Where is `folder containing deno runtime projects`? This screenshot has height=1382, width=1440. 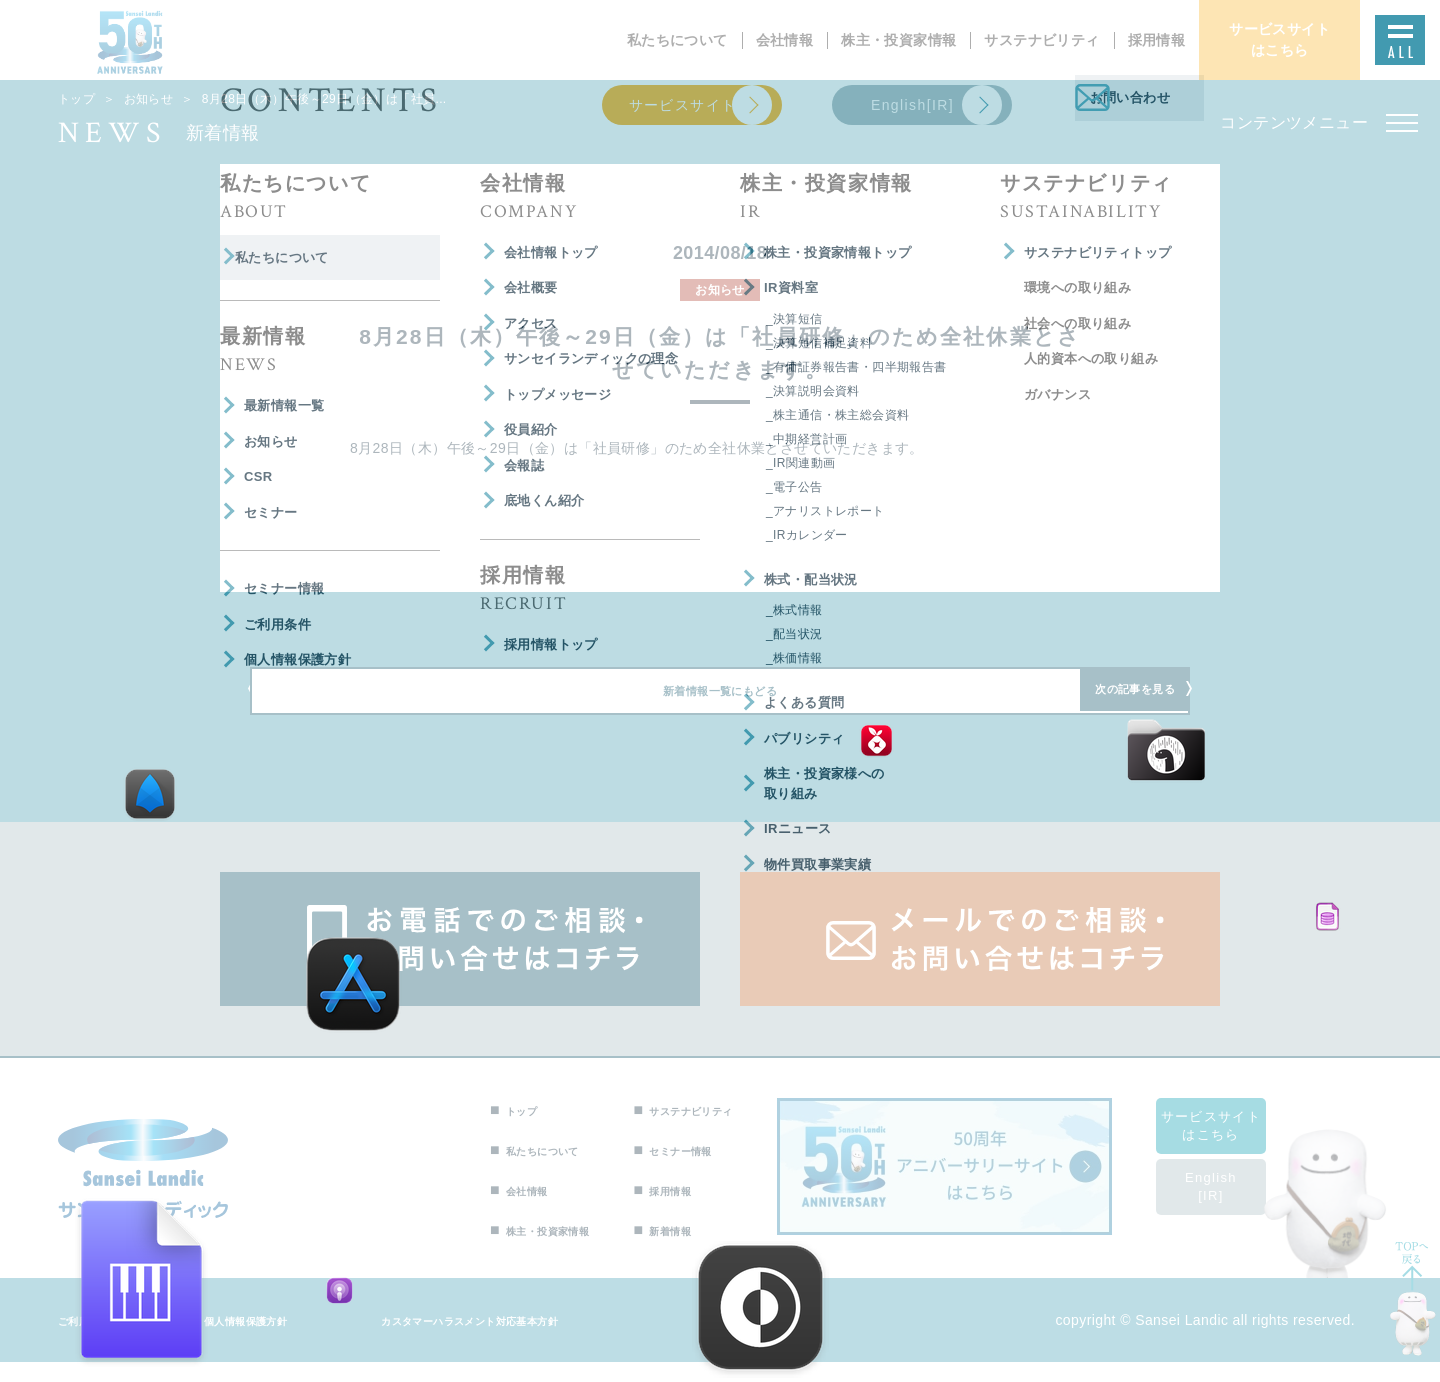
folder containing deno runtime projects is located at coordinates (1166, 752).